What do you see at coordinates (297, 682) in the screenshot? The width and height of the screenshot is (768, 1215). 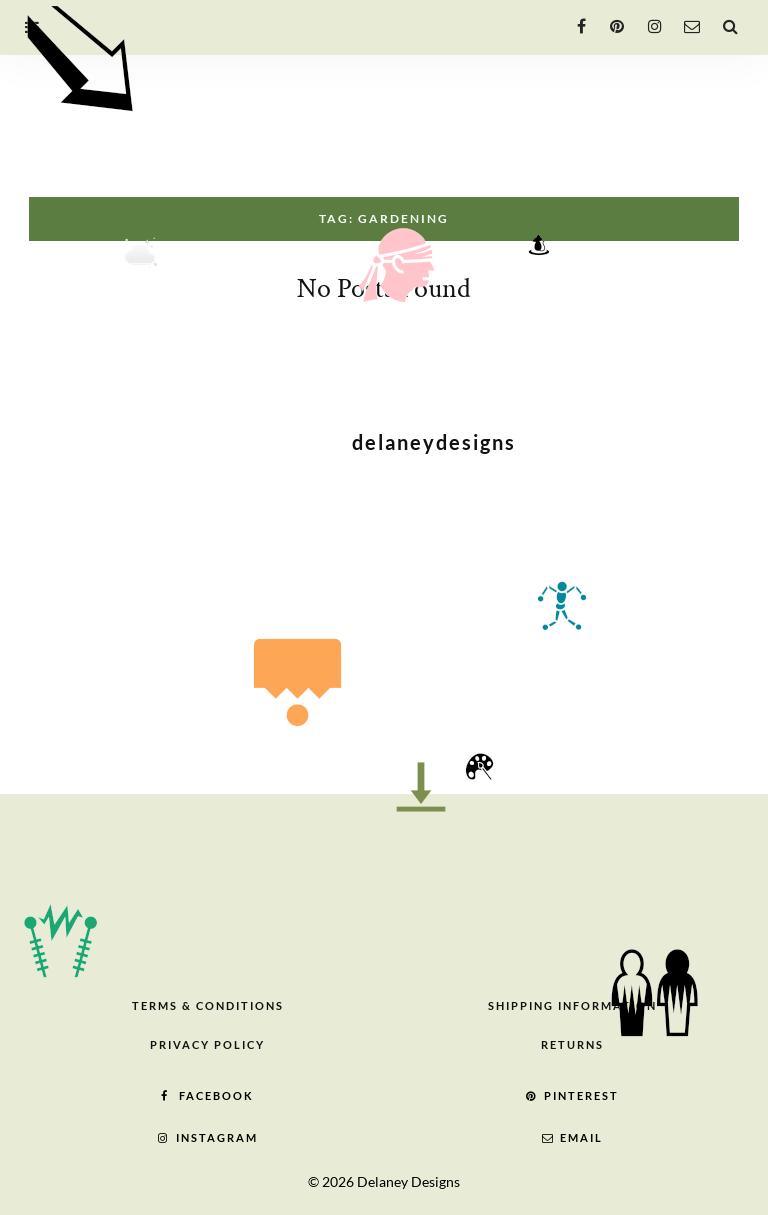 I see `crush or compress an item` at bounding box center [297, 682].